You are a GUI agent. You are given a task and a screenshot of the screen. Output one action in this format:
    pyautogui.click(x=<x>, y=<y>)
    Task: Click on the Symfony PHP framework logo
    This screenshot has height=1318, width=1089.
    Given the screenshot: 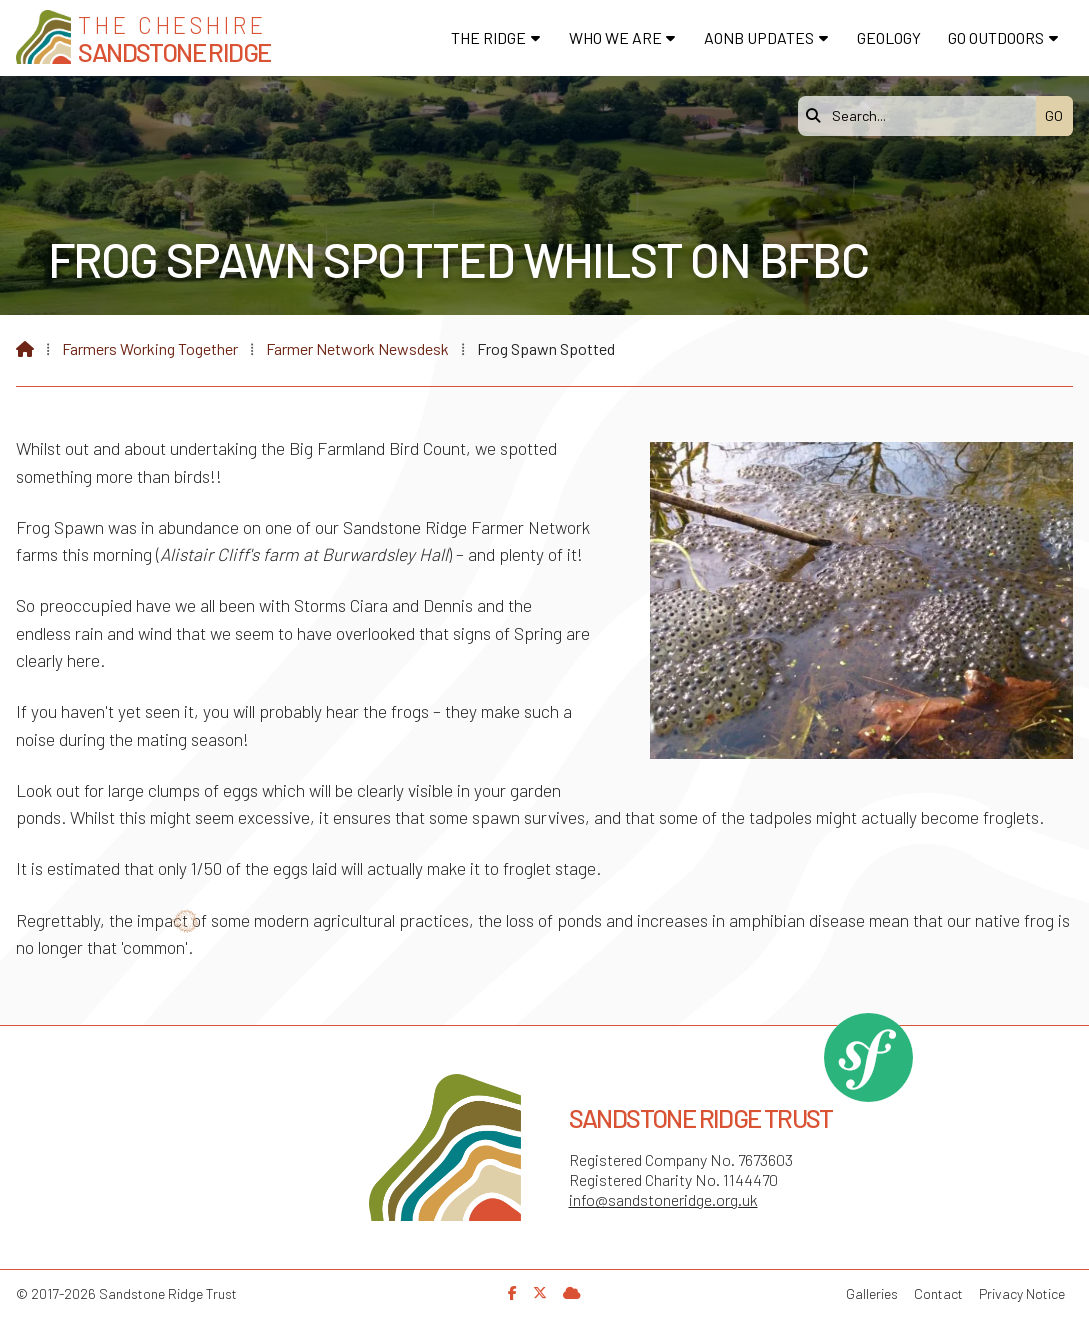 What is the action you would take?
    pyautogui.click(x=868, y=1057)
    